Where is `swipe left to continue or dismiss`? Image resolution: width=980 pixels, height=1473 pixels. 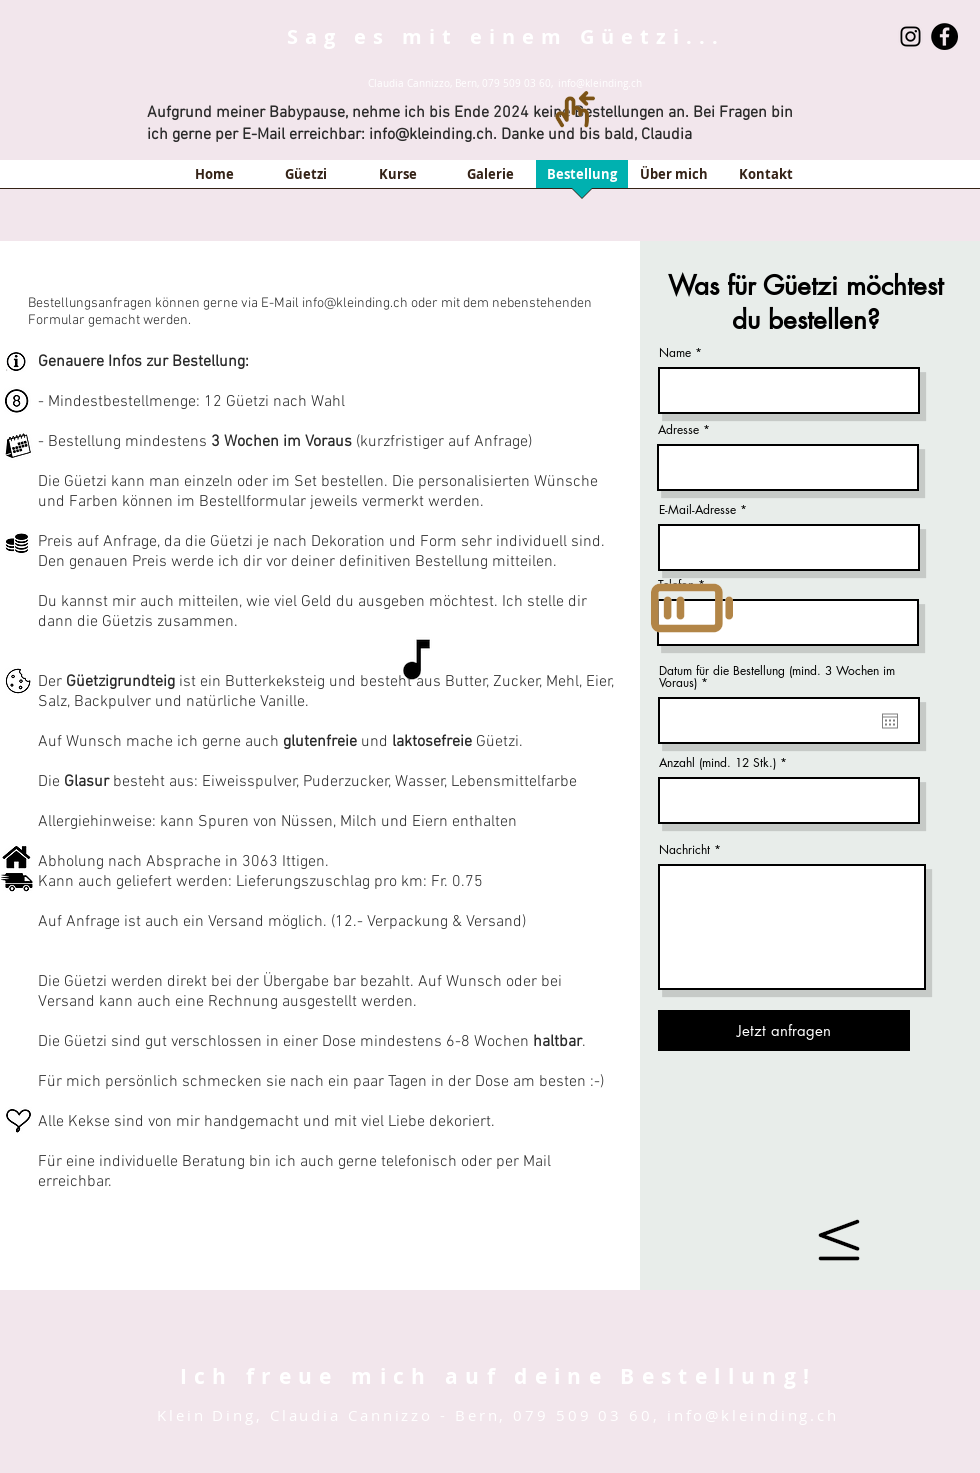
swipe left to continue or dismiss is located at coordinates (573, 110).